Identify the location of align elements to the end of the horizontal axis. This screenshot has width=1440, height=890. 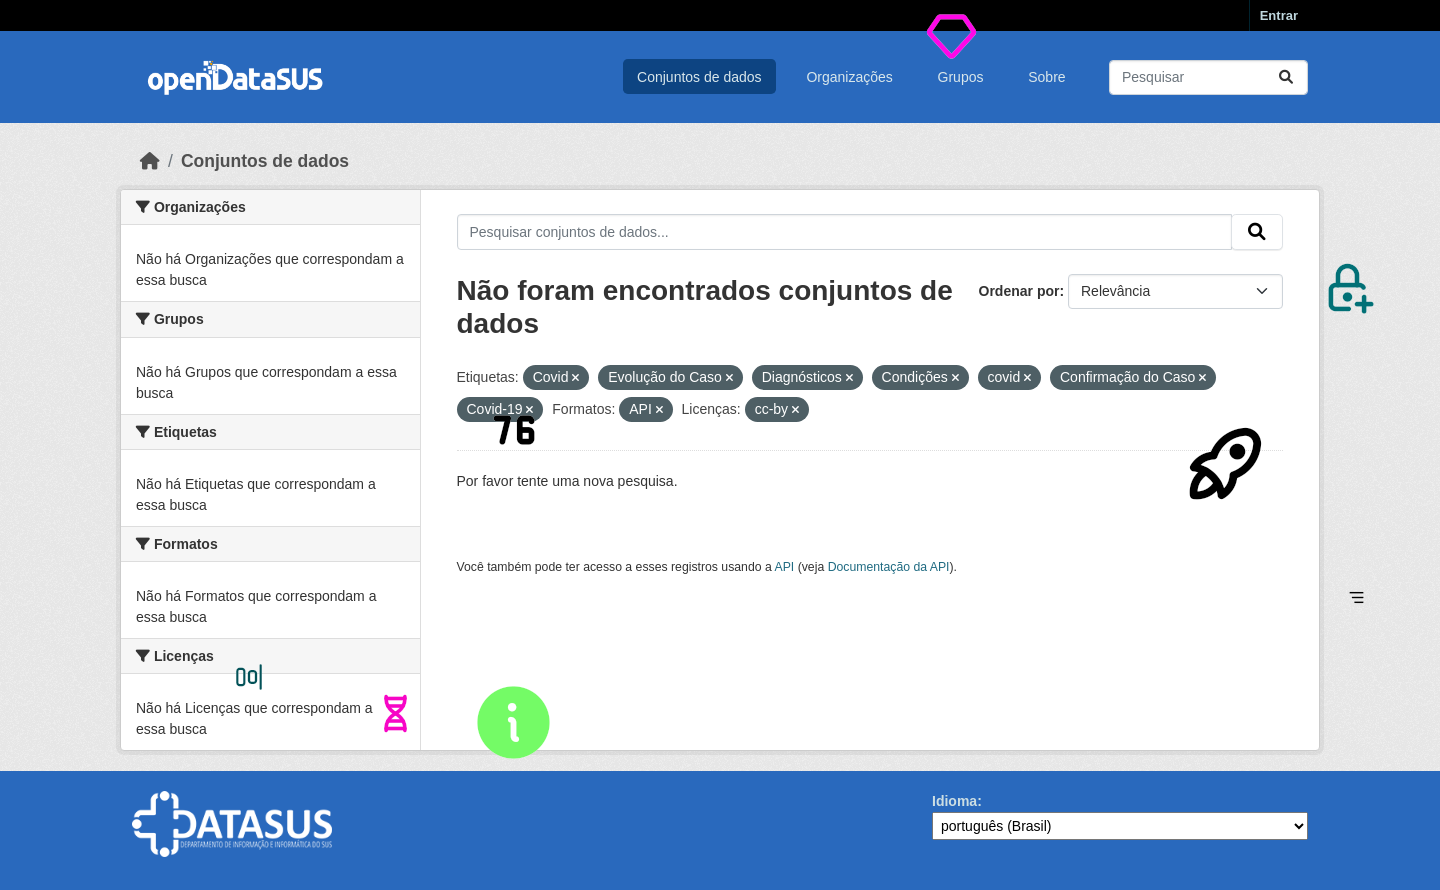
(249, 677).